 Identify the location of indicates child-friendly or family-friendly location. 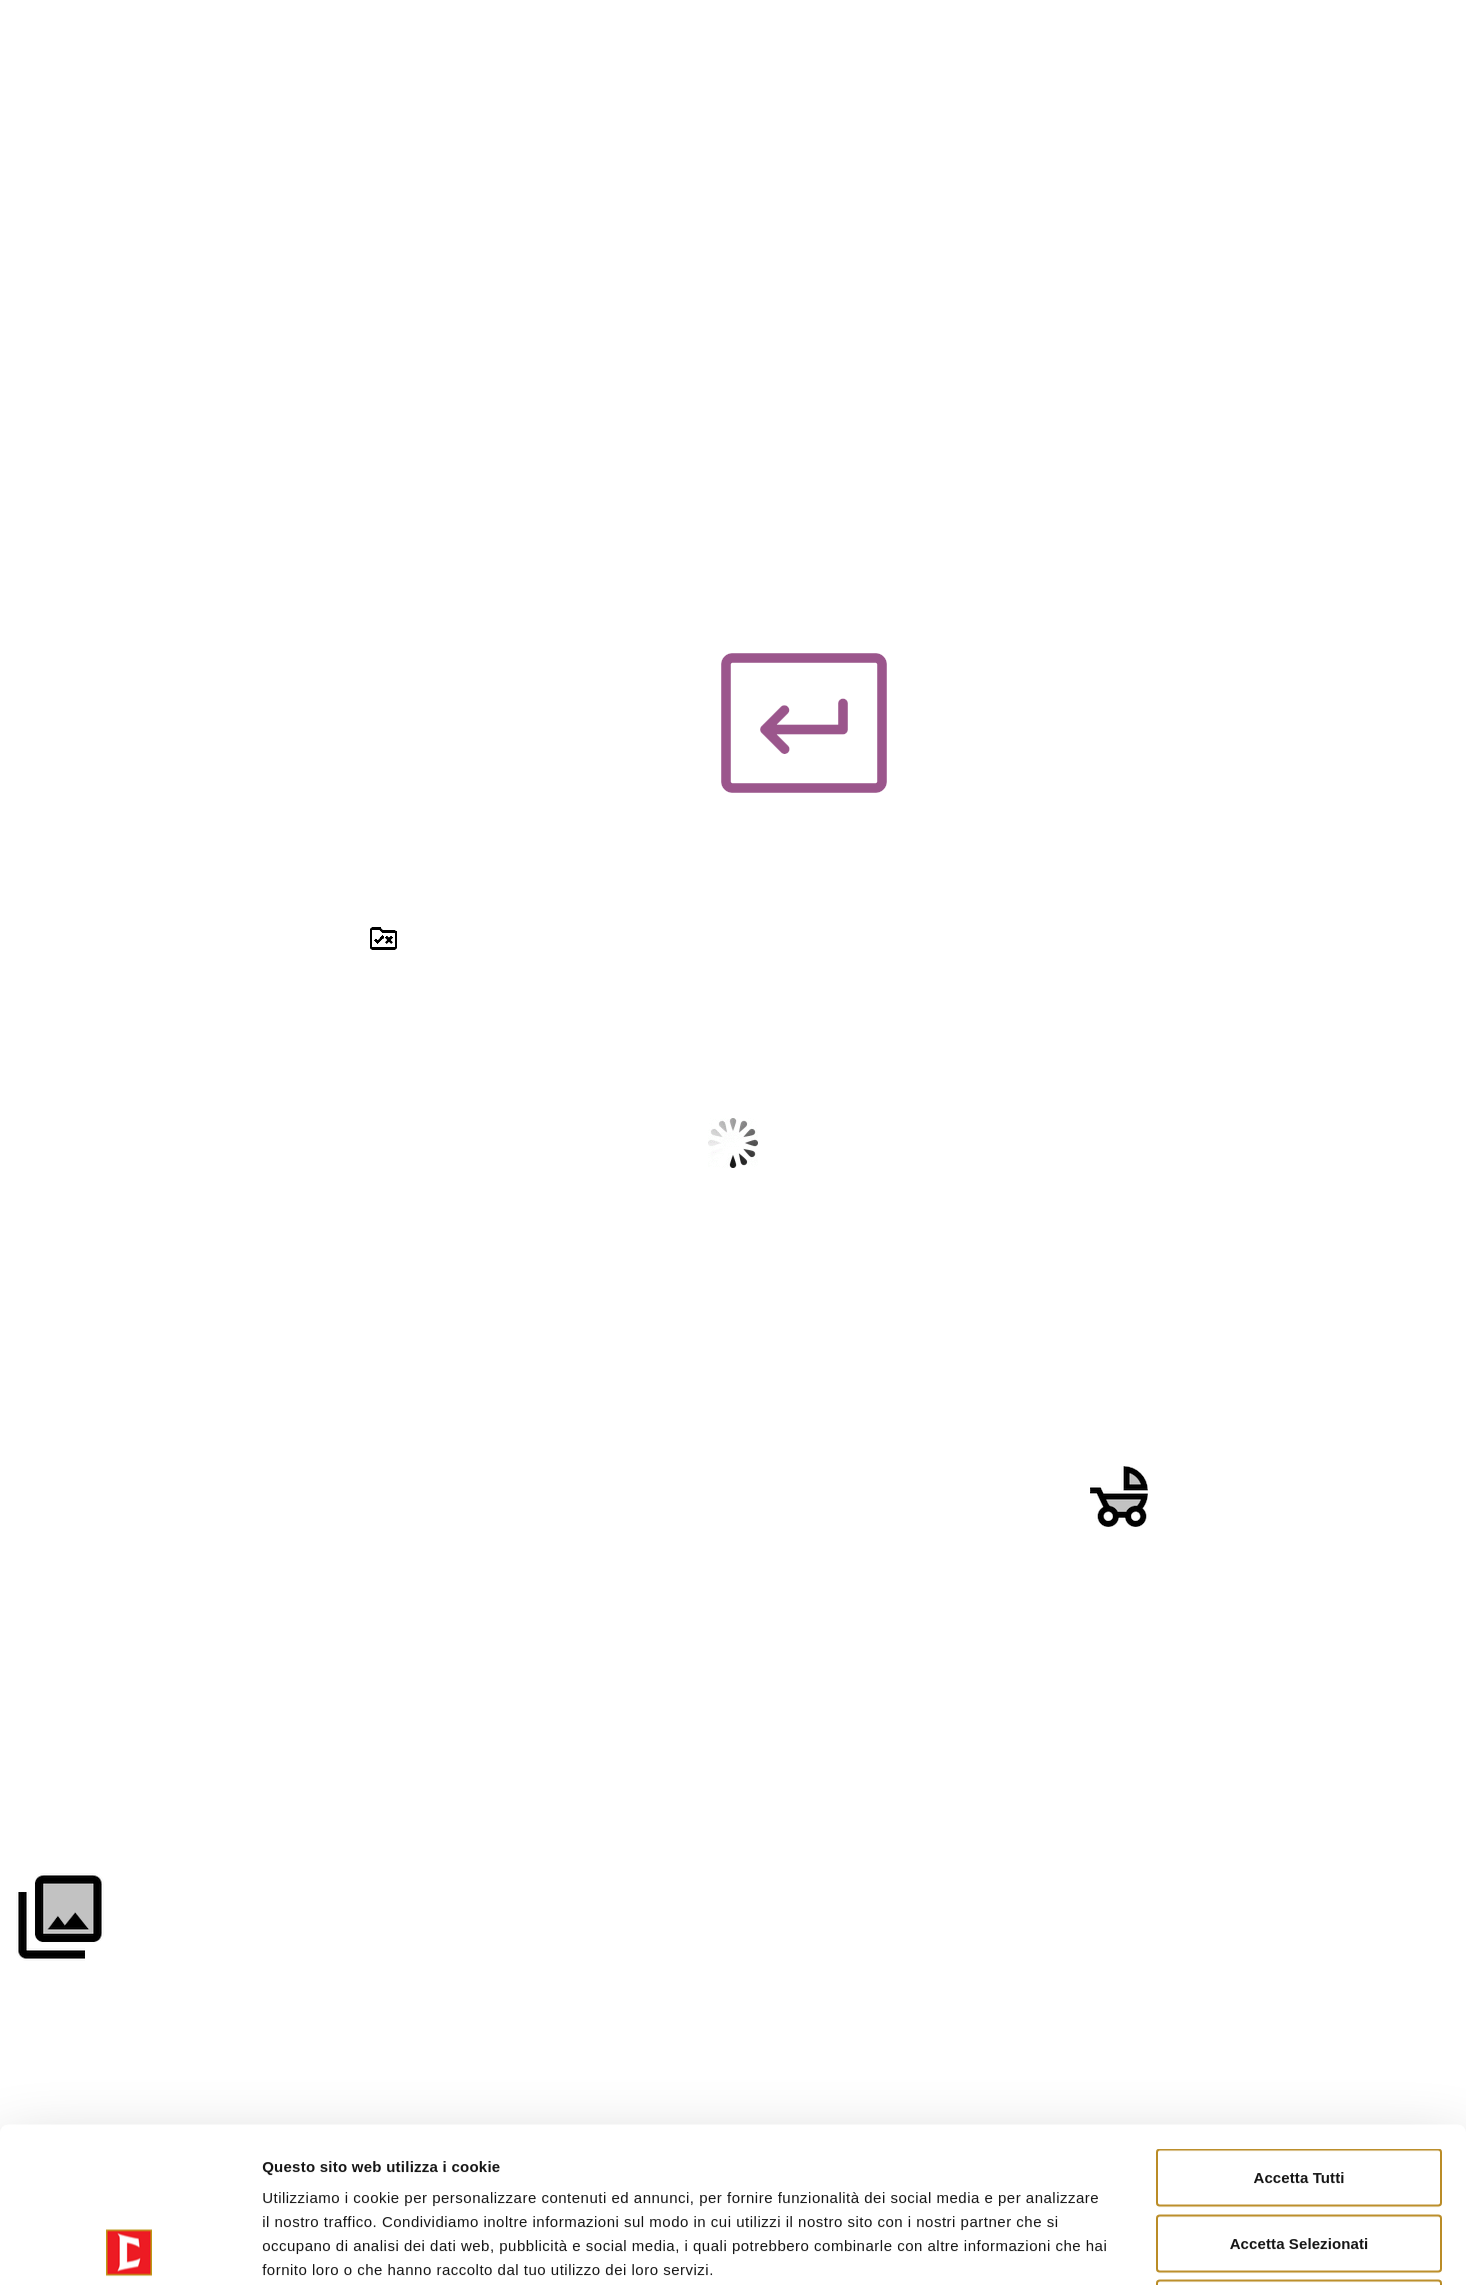
(1120, 1496).